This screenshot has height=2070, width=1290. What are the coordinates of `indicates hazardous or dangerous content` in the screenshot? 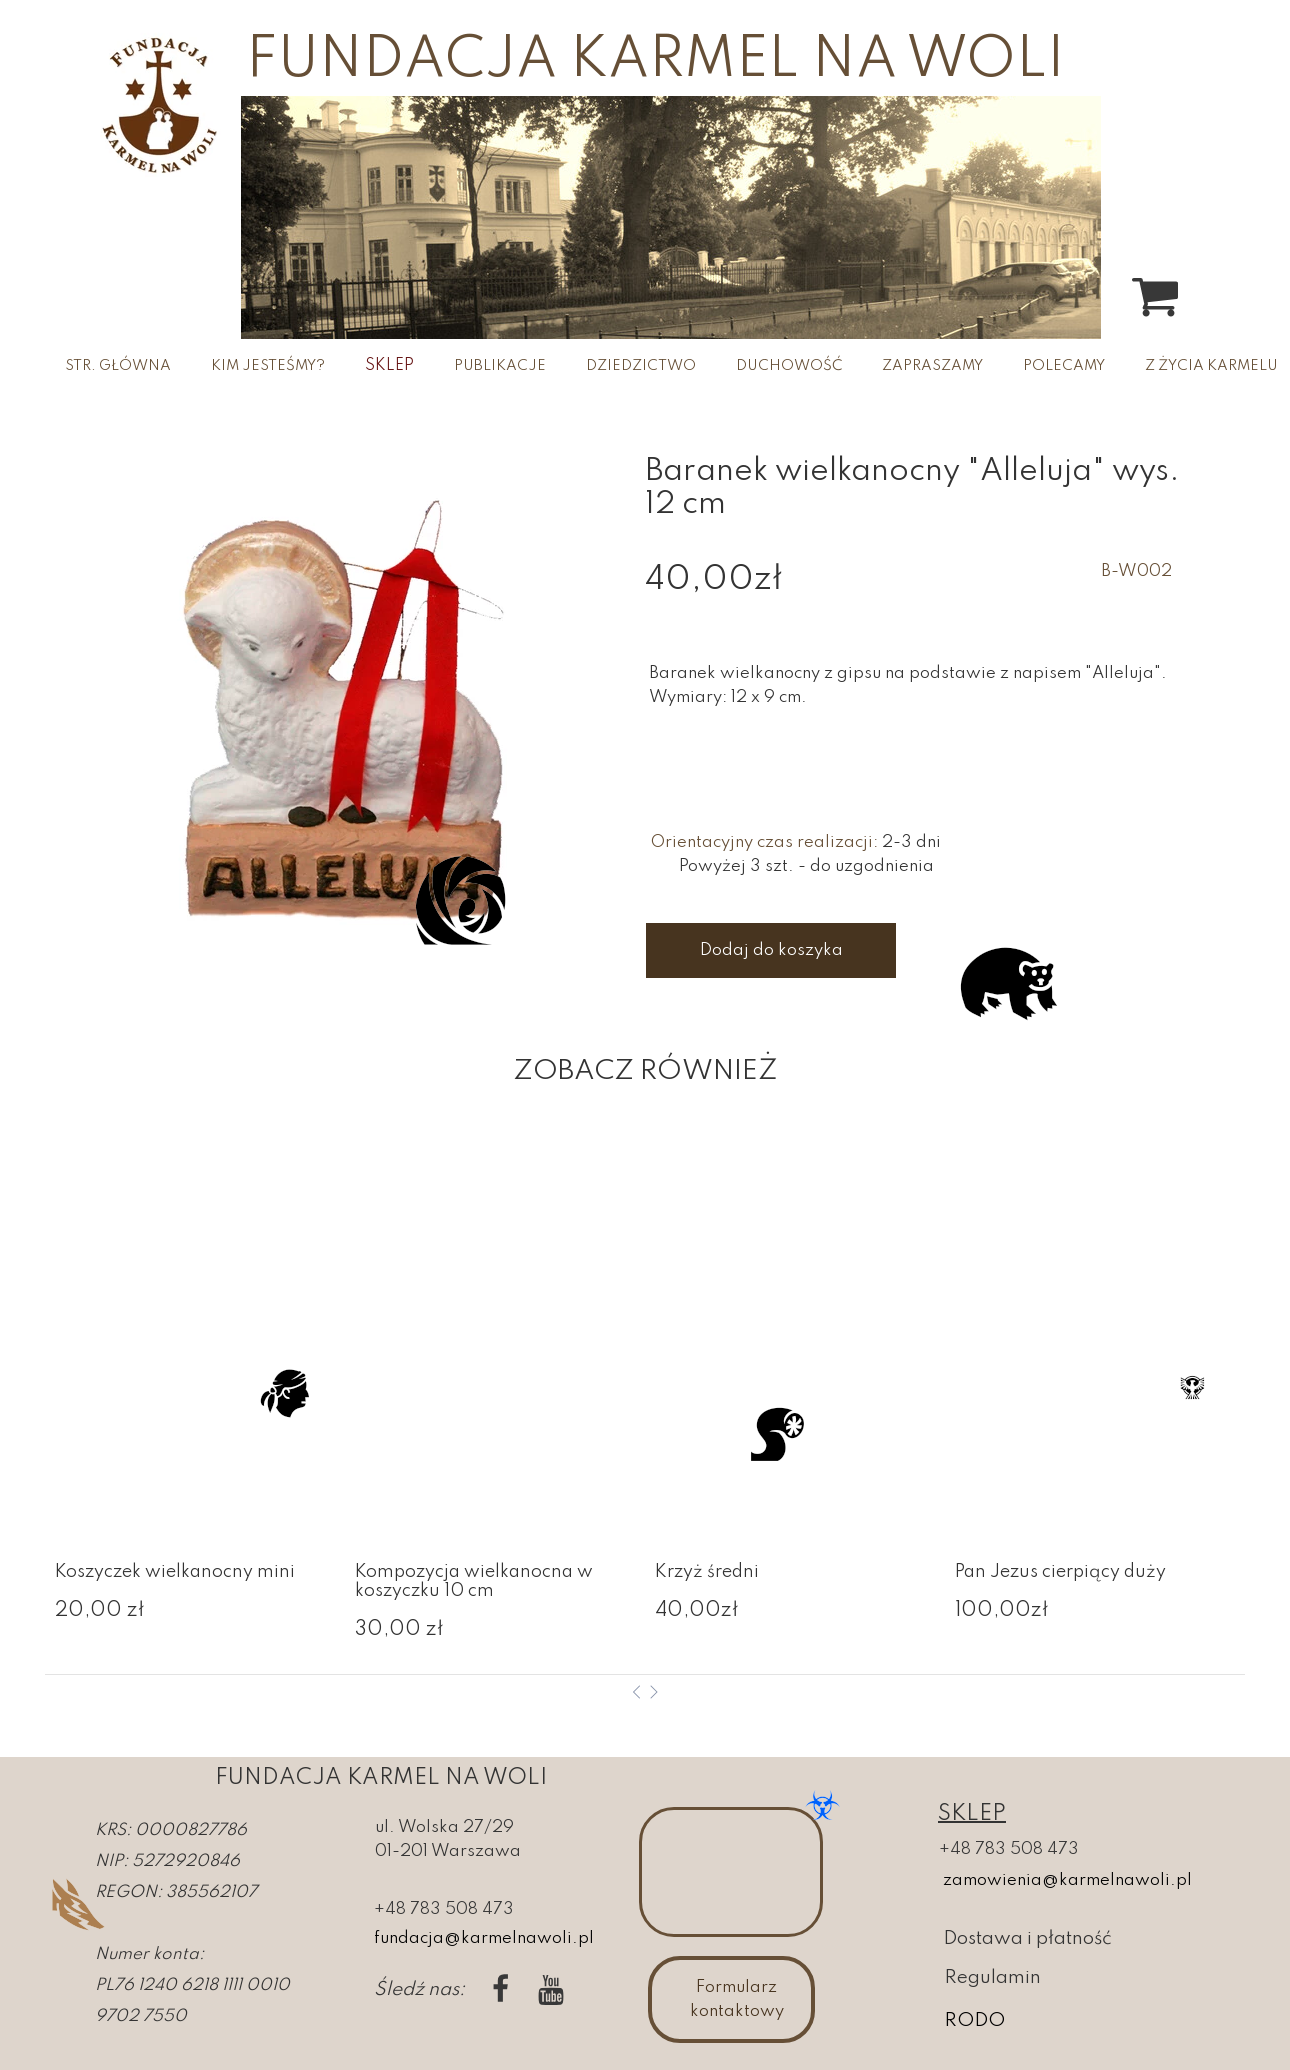 It's located at (822, 1805).